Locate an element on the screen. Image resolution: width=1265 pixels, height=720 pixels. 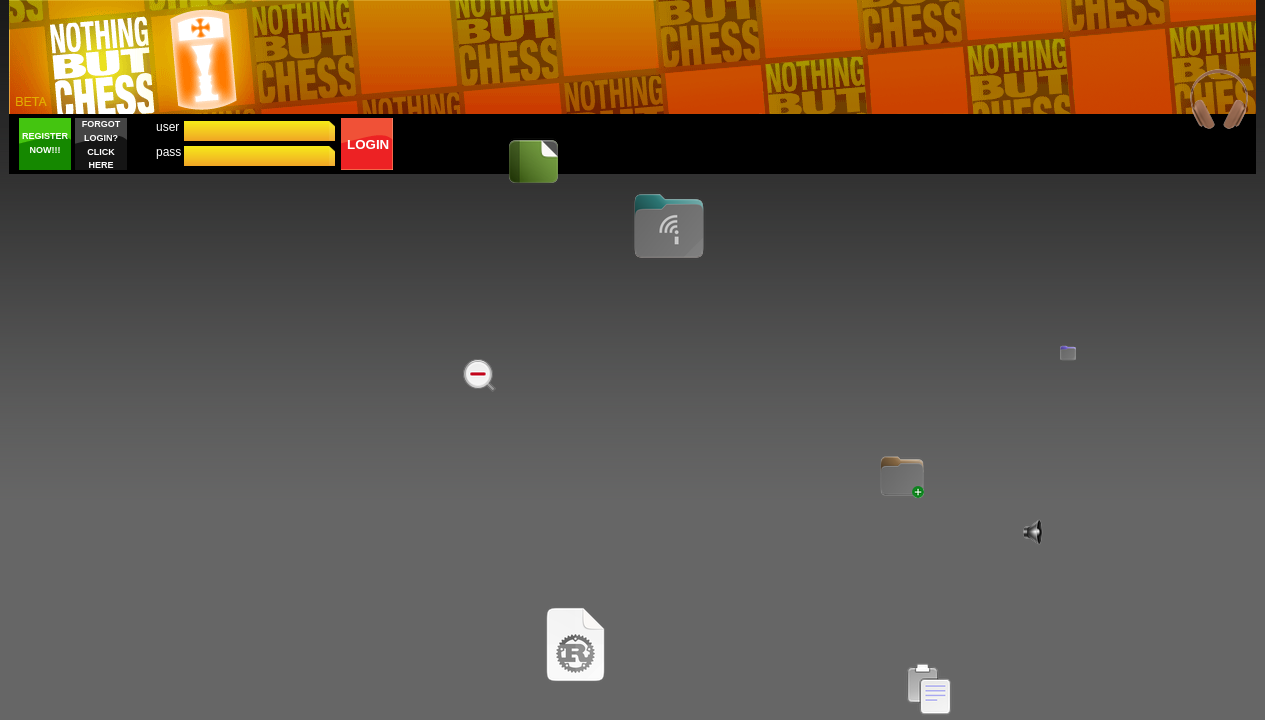
a rust programming language source file is located at coordinates (575, 644).